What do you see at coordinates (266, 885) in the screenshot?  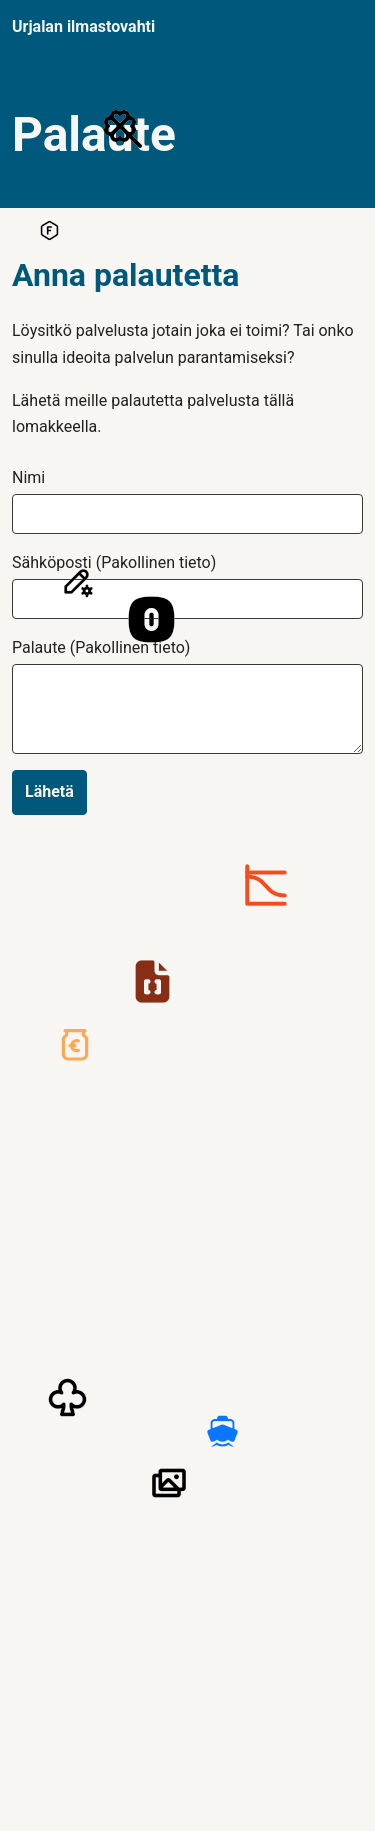 I see `view sankey diagram or flow chart` at bounding box center [266, 885].